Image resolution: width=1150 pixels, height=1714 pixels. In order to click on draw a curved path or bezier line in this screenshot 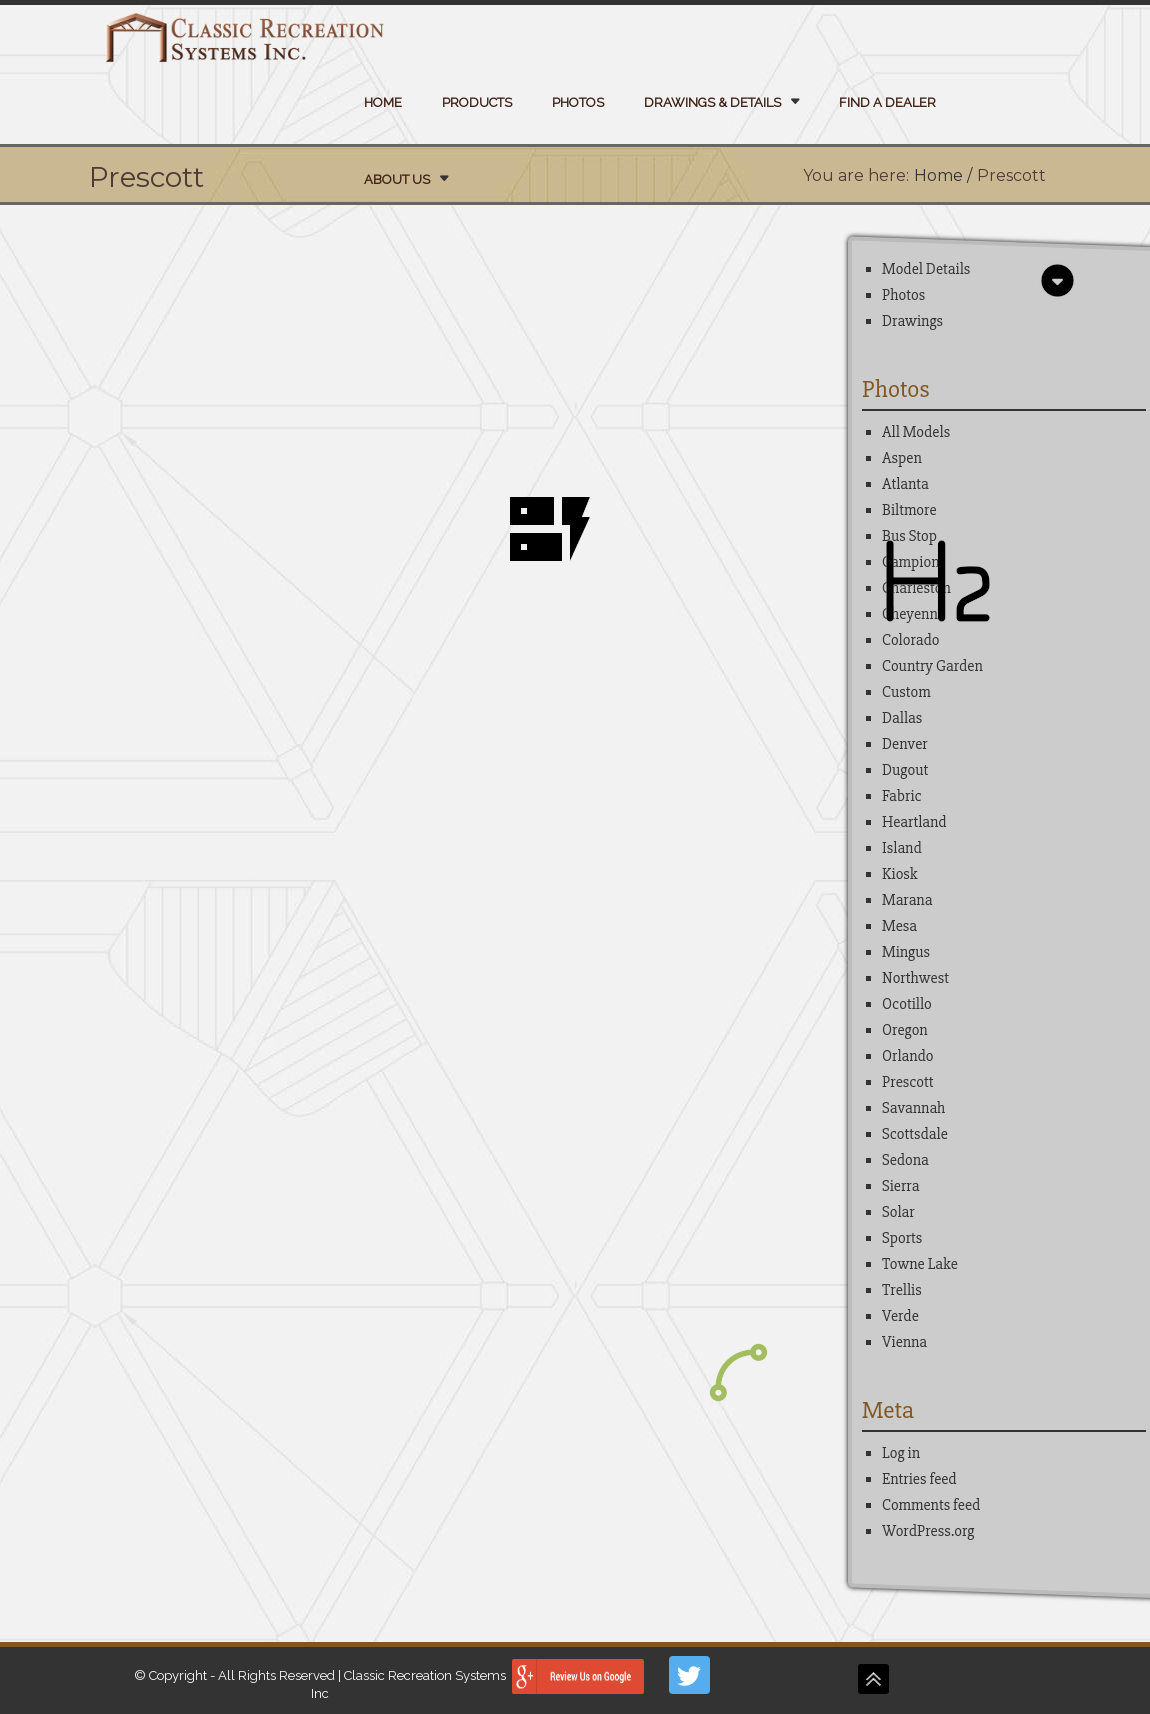, I will do `click(738, 1372)`.